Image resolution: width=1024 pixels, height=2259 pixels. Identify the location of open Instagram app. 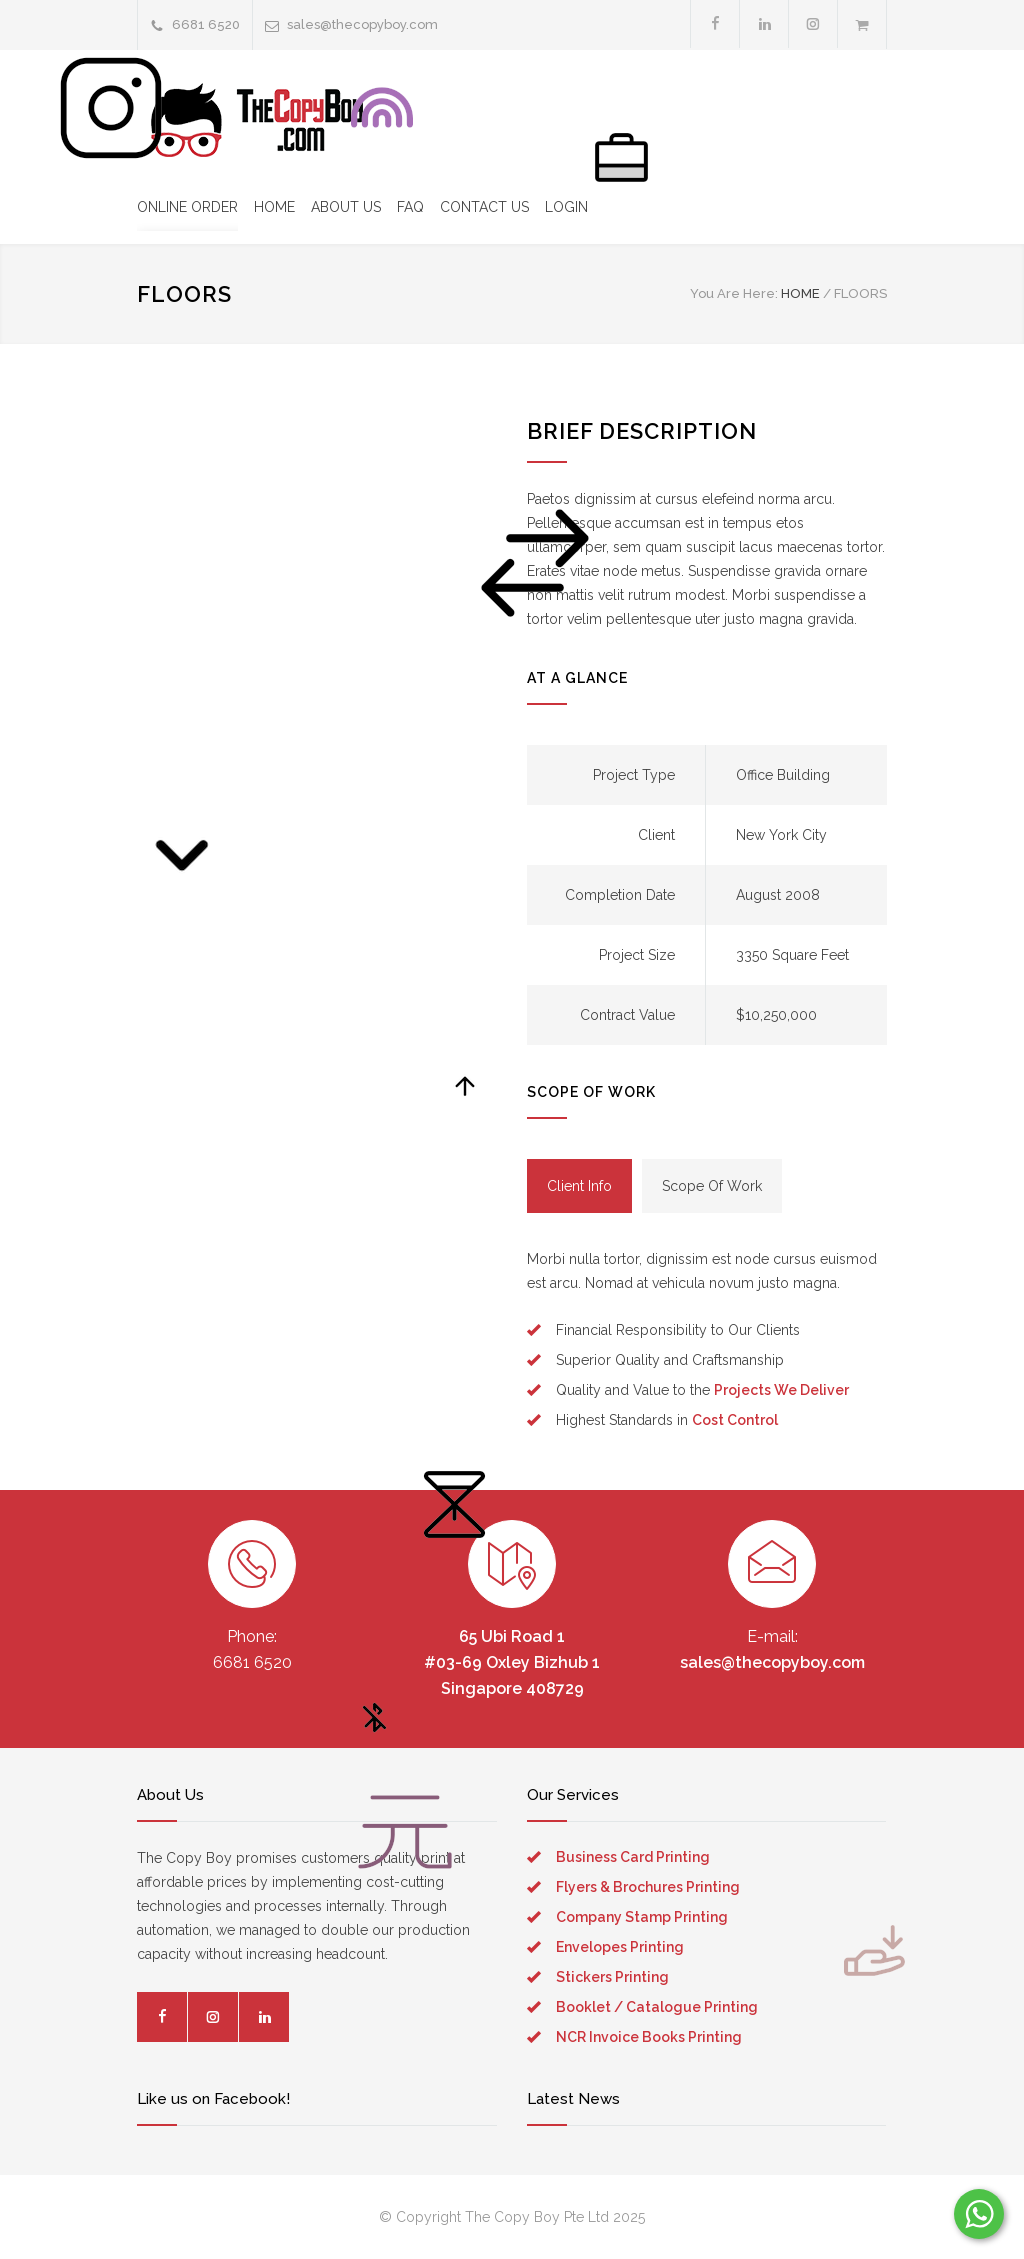
(111, 108).